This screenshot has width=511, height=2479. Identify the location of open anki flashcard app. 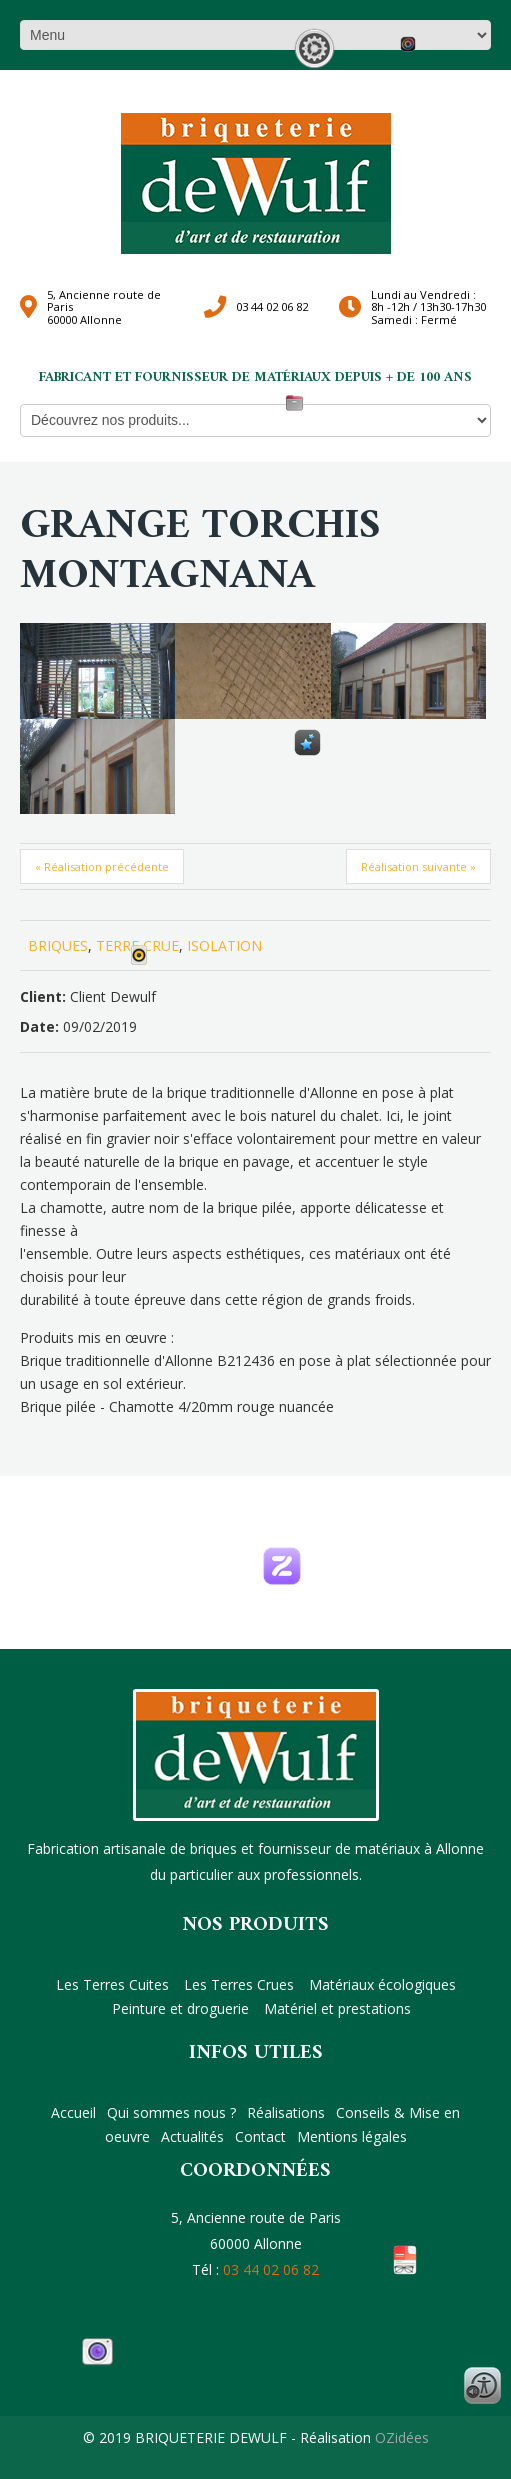
(307, 742).